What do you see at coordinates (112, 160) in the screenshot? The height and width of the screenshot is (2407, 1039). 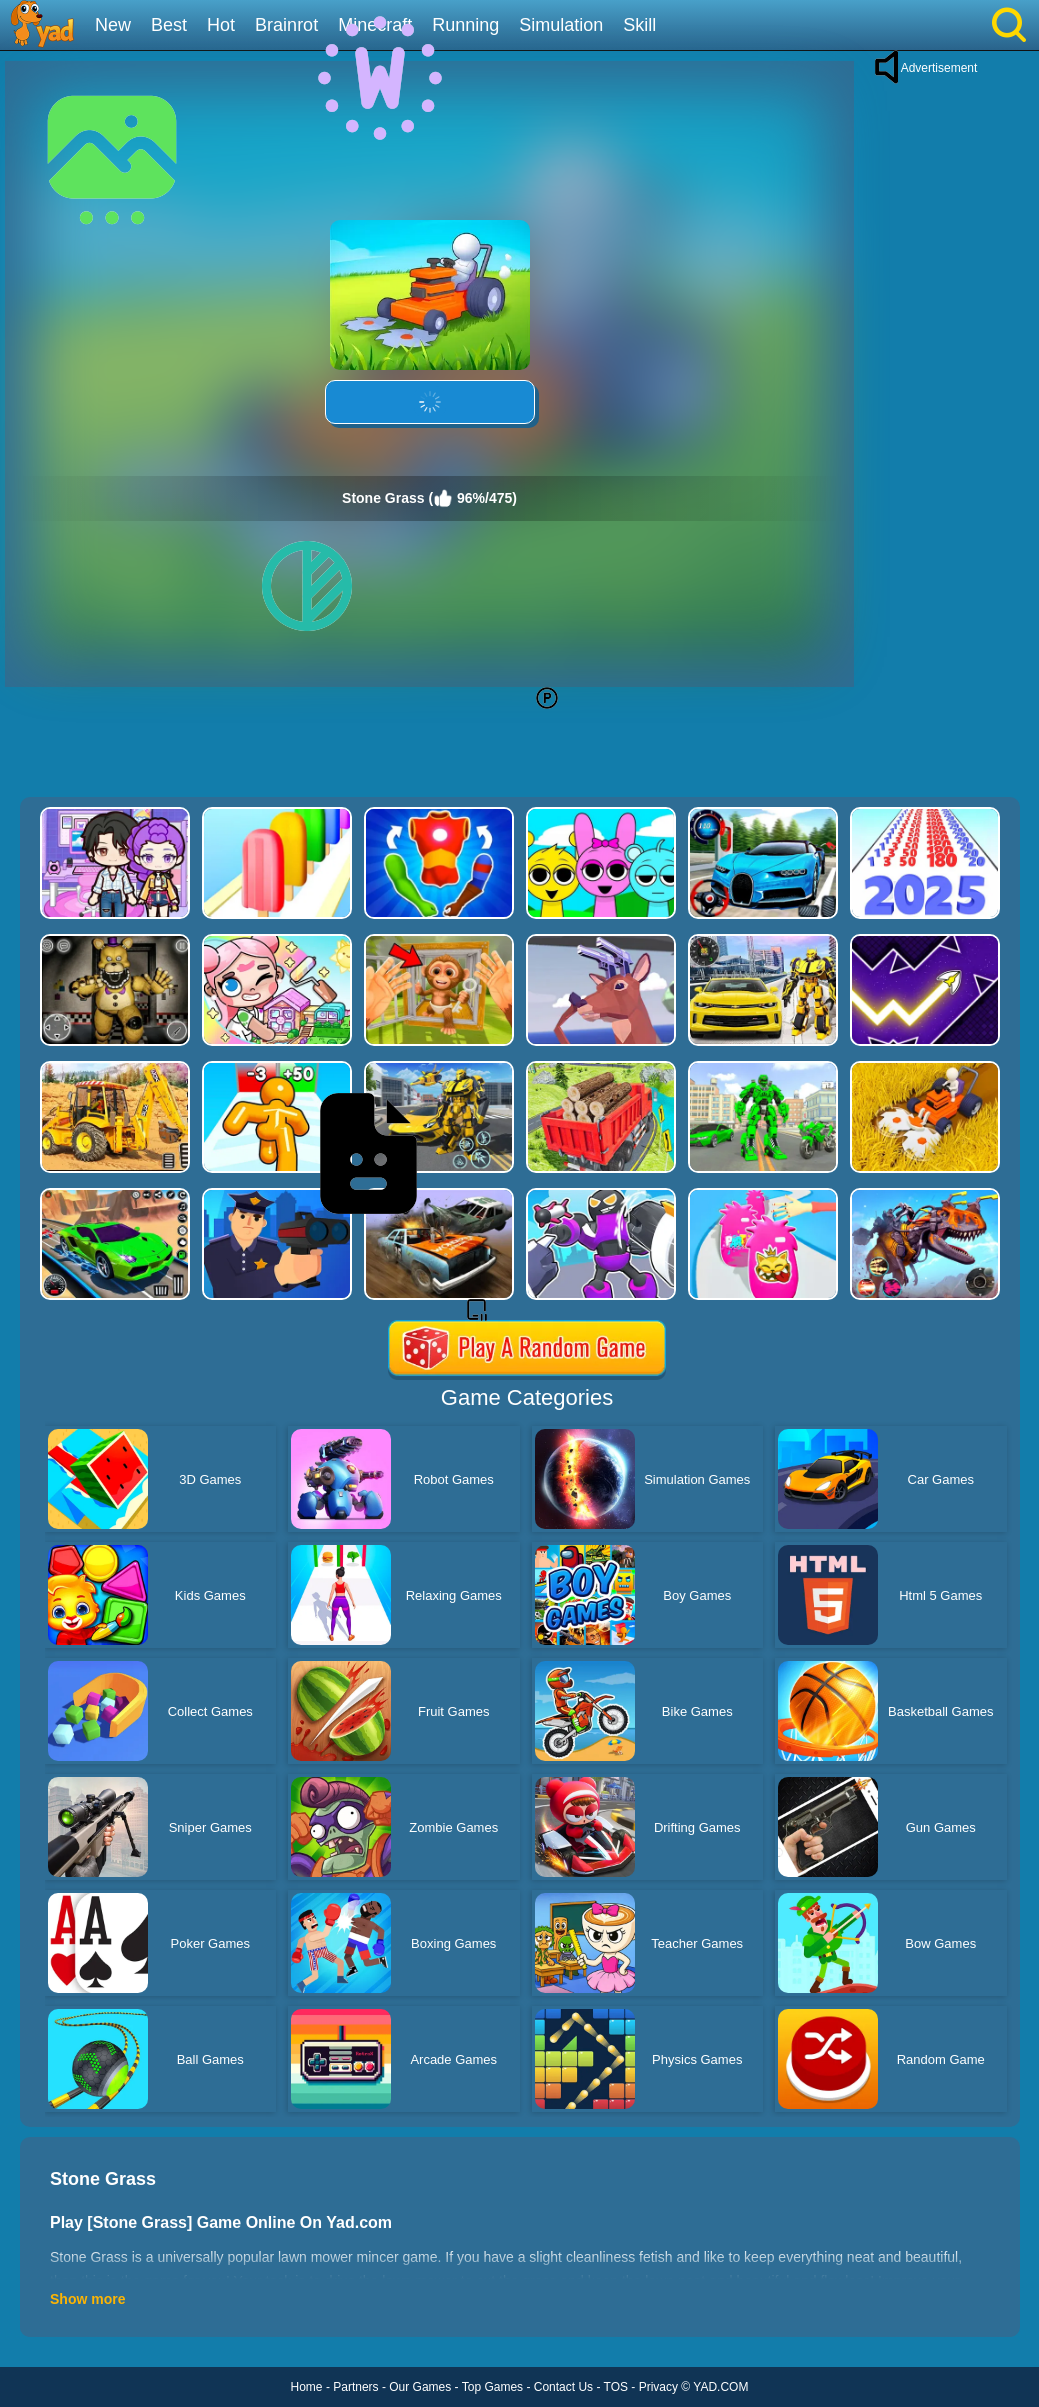 I see `view instant photos or polaroid-style images` at bounding box center [112, 160].